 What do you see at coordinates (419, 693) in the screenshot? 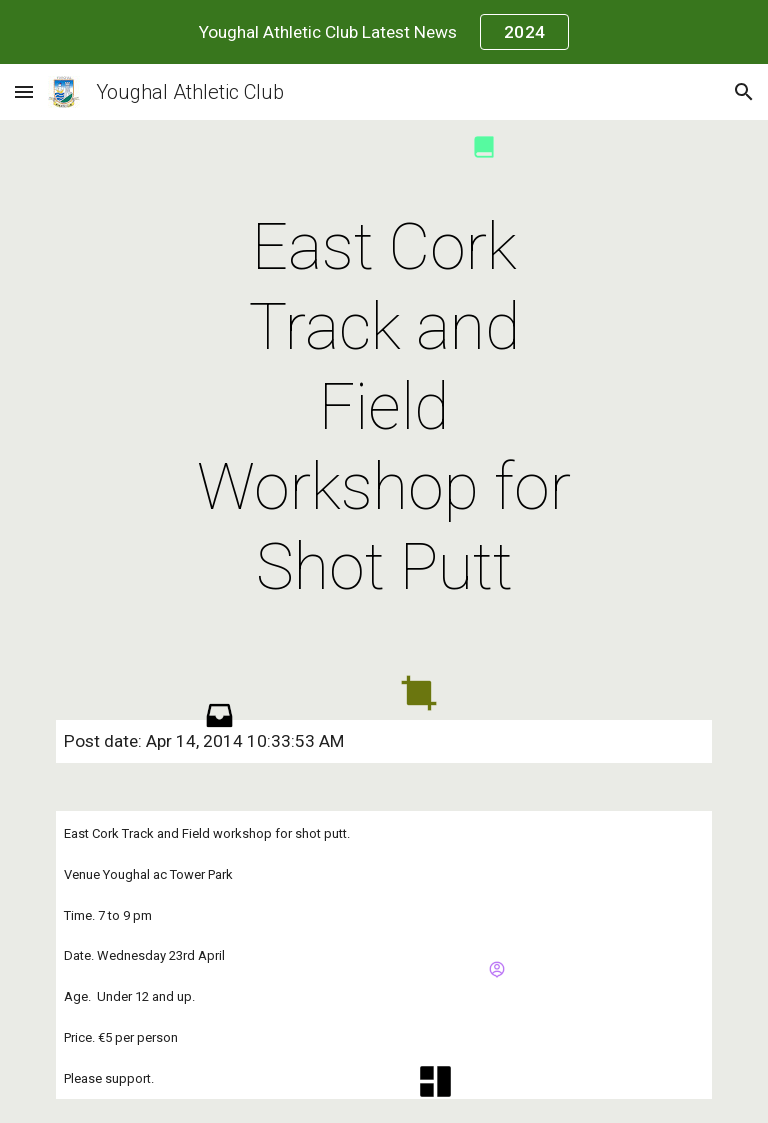
I see `crop an image or photo` at bounding box center [419, 693].